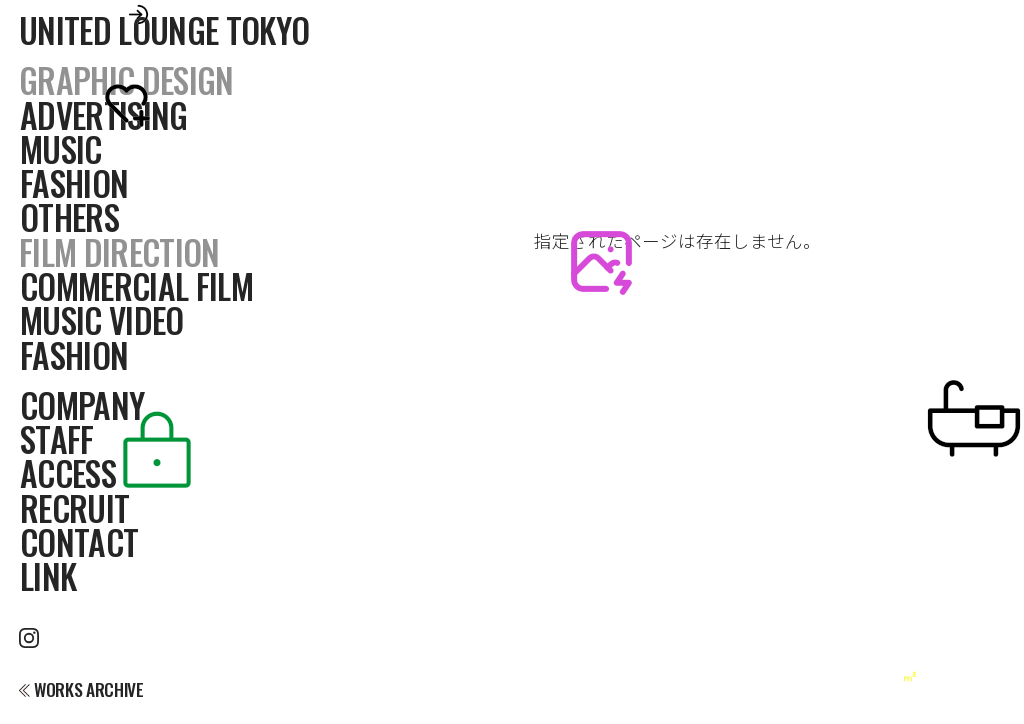 The width and height of the screenshot is (1024, 724). What do you see at coordinates (126, 103) in the screenshot?
I see `add to favorites` at bounding box center [126, 103].